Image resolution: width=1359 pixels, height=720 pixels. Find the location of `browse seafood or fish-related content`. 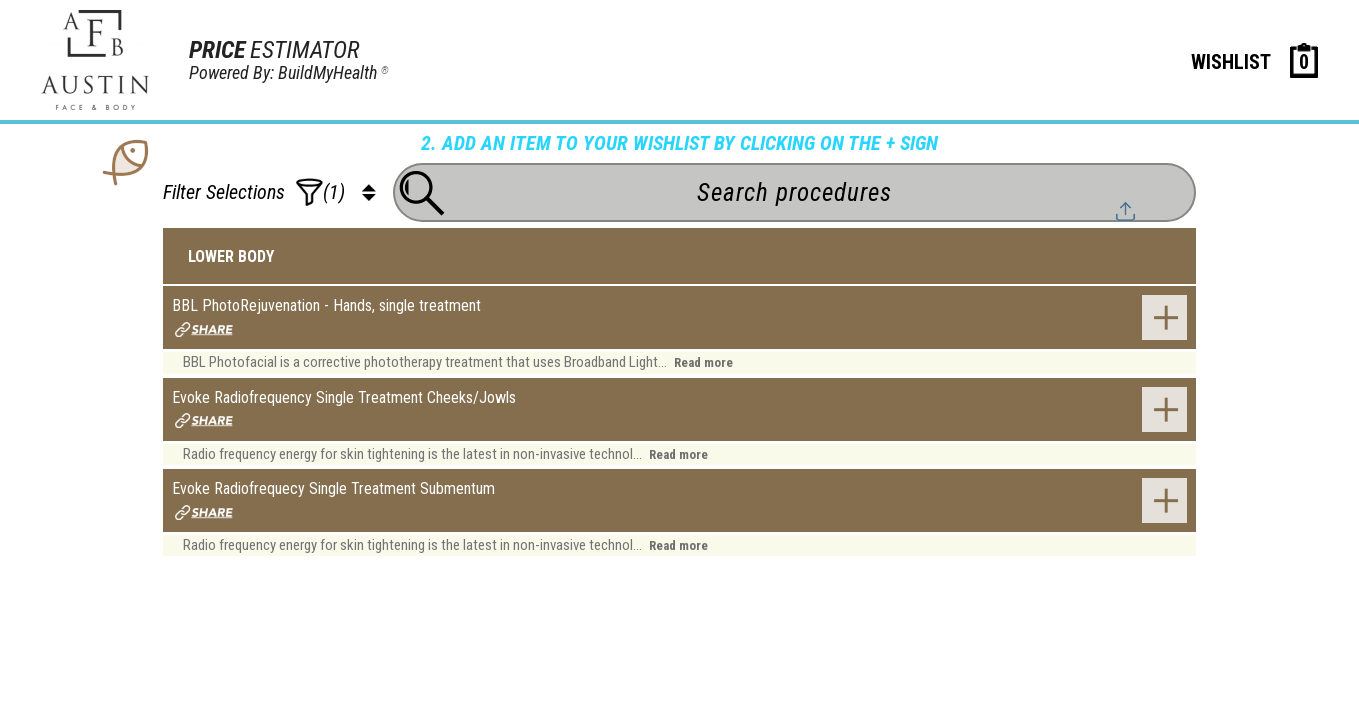

browse seafood or fish-related content is located at coordinates (127, 161).